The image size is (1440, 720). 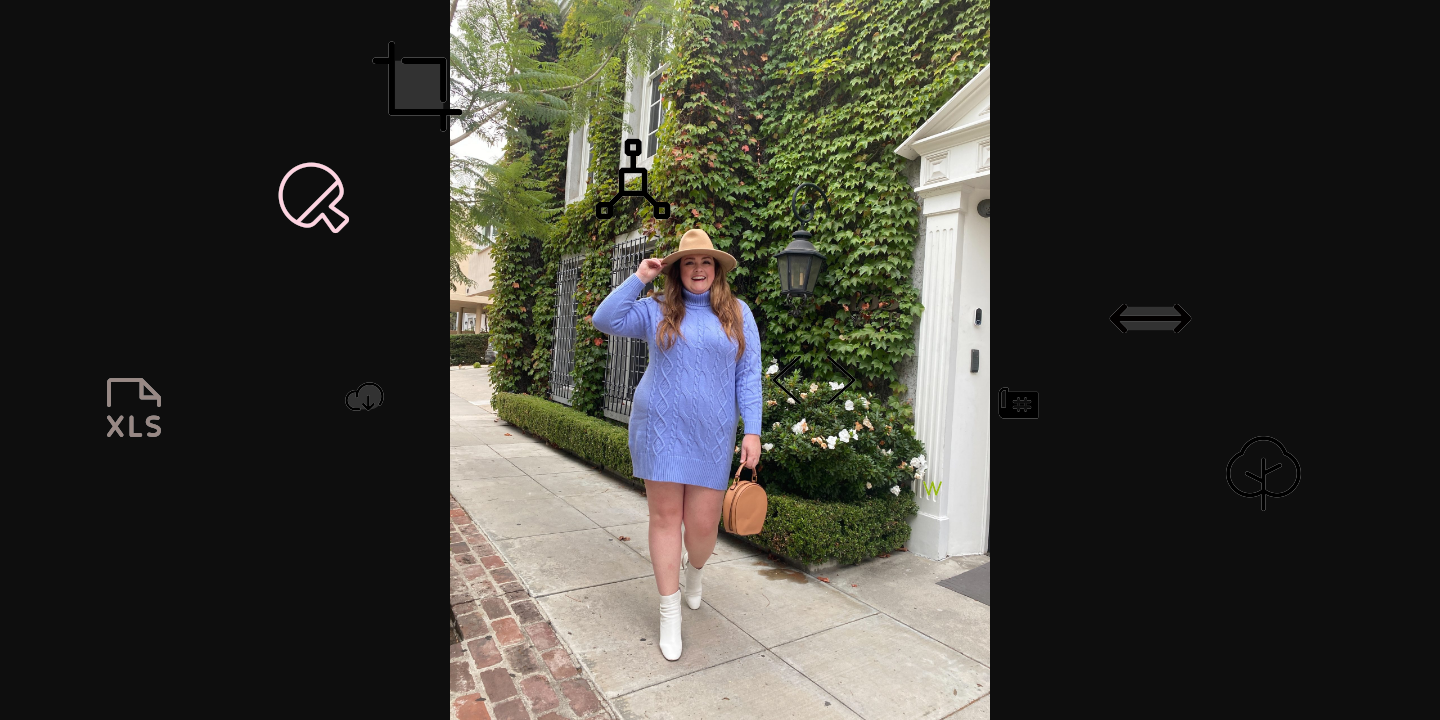 What do you see at coordinates (1263, 473) in the screenshot?
I see `access nature or park-related content` at bounding box center [1263, 473].